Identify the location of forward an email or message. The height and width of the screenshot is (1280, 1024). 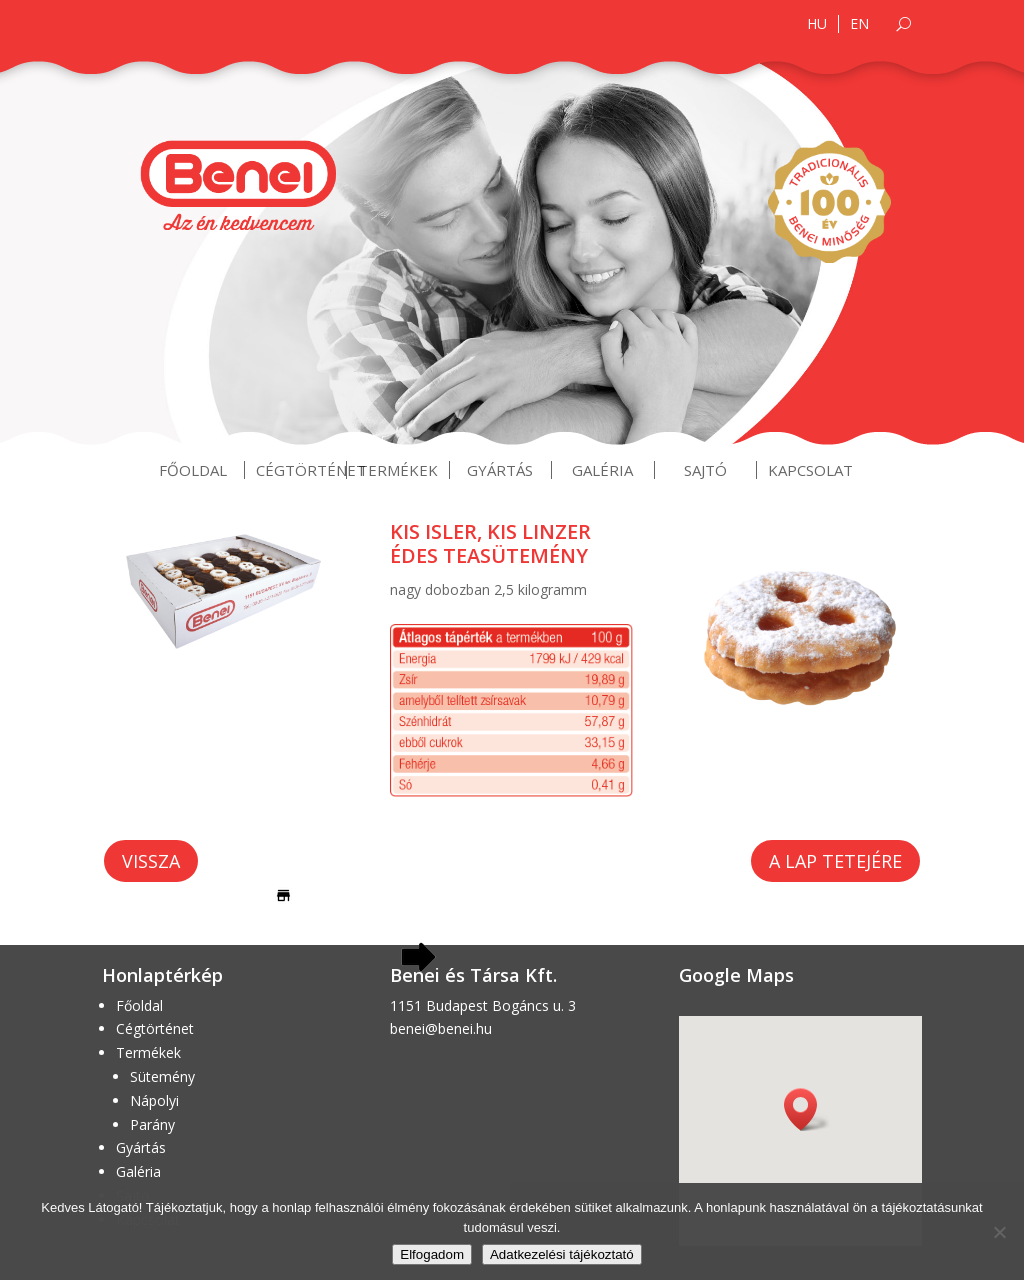
(419, 957).